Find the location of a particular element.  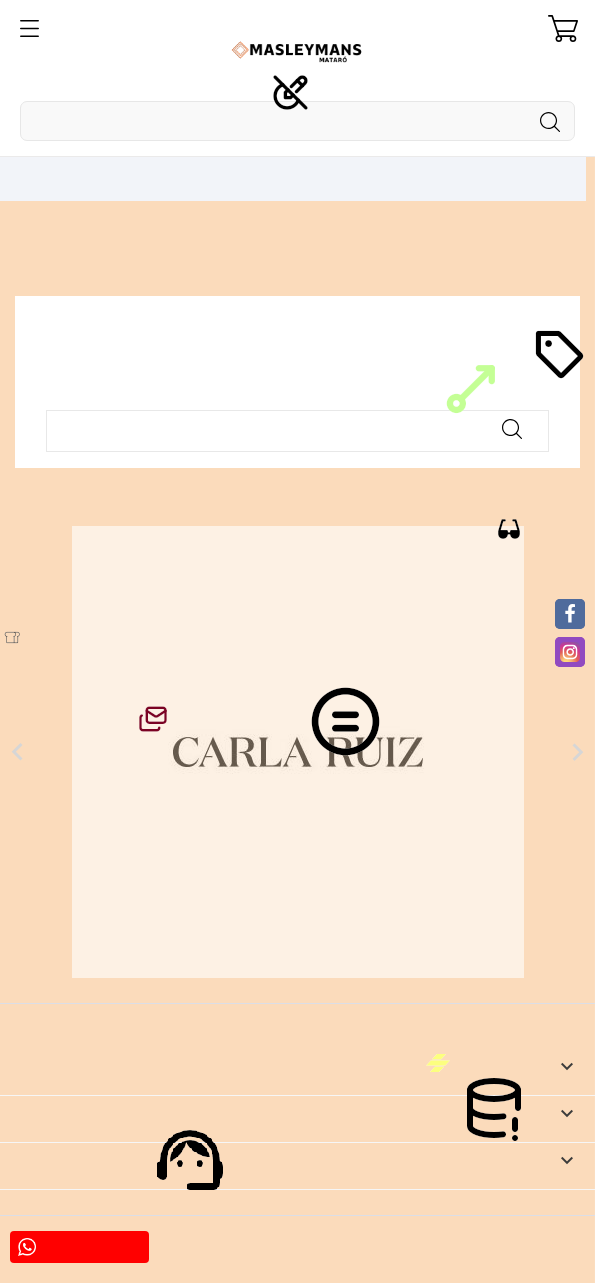

stencil framework logo is located at coordinates (438, 1063).